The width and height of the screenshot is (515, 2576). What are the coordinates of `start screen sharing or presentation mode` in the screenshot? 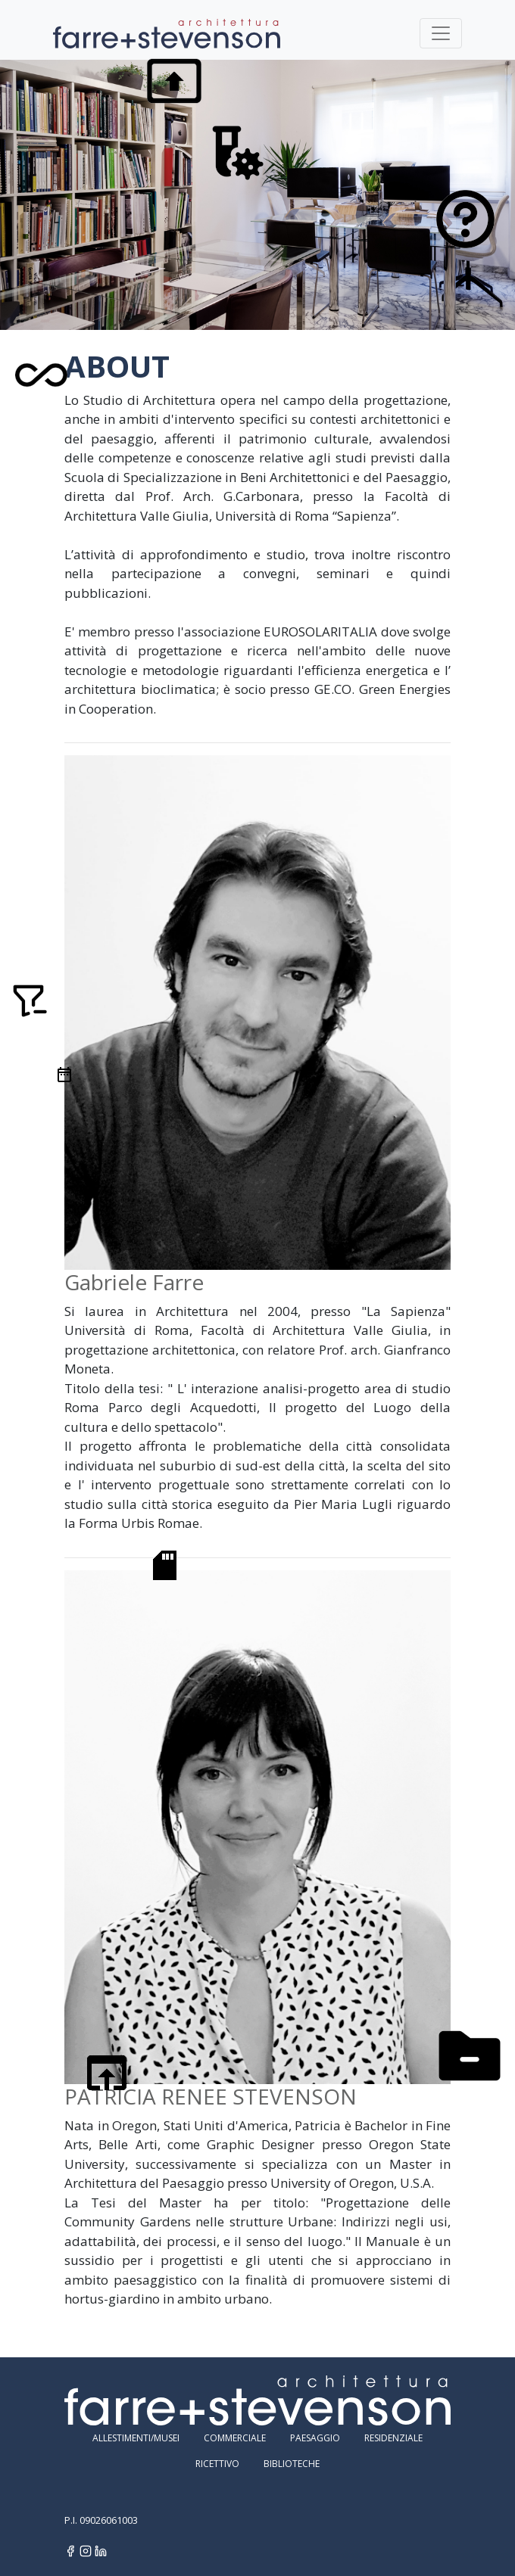 It's located at (174, 81).